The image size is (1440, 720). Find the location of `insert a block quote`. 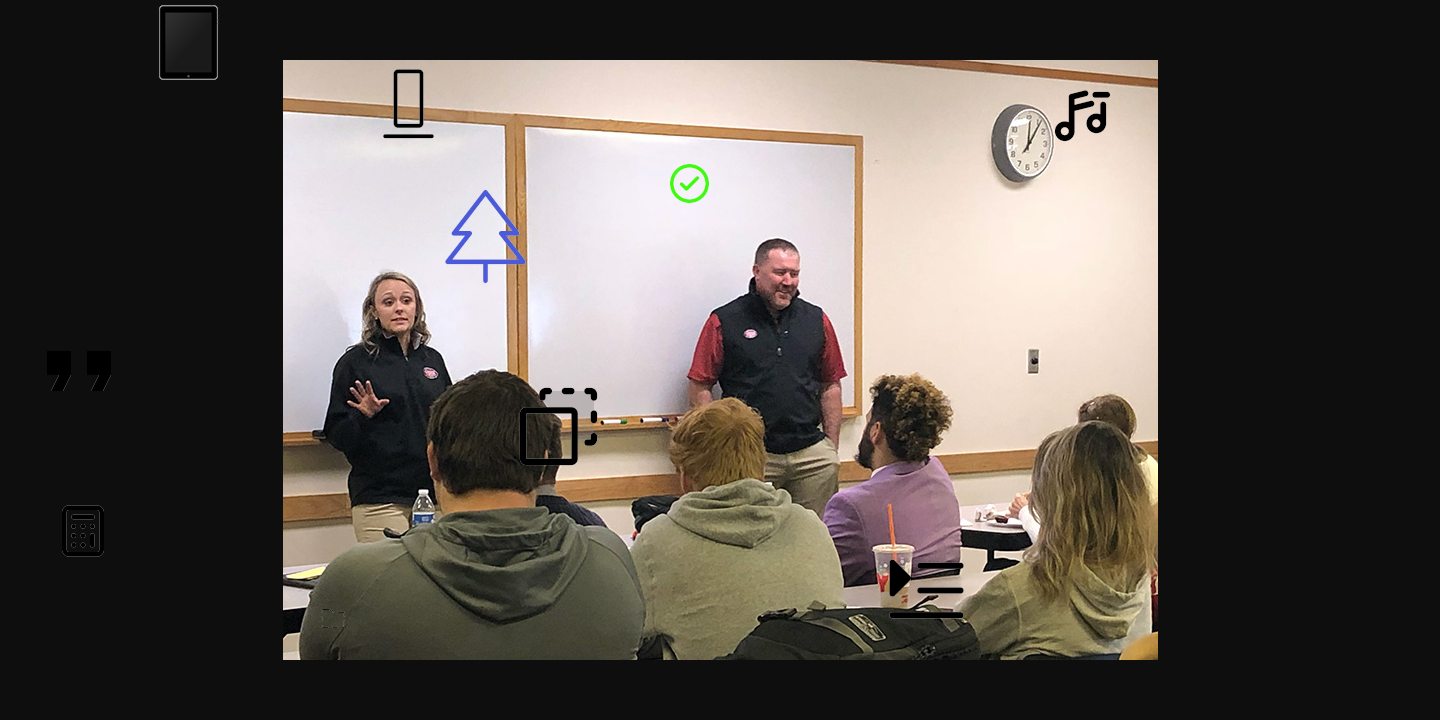

insert a block quote is located at coordinates (79, 371).